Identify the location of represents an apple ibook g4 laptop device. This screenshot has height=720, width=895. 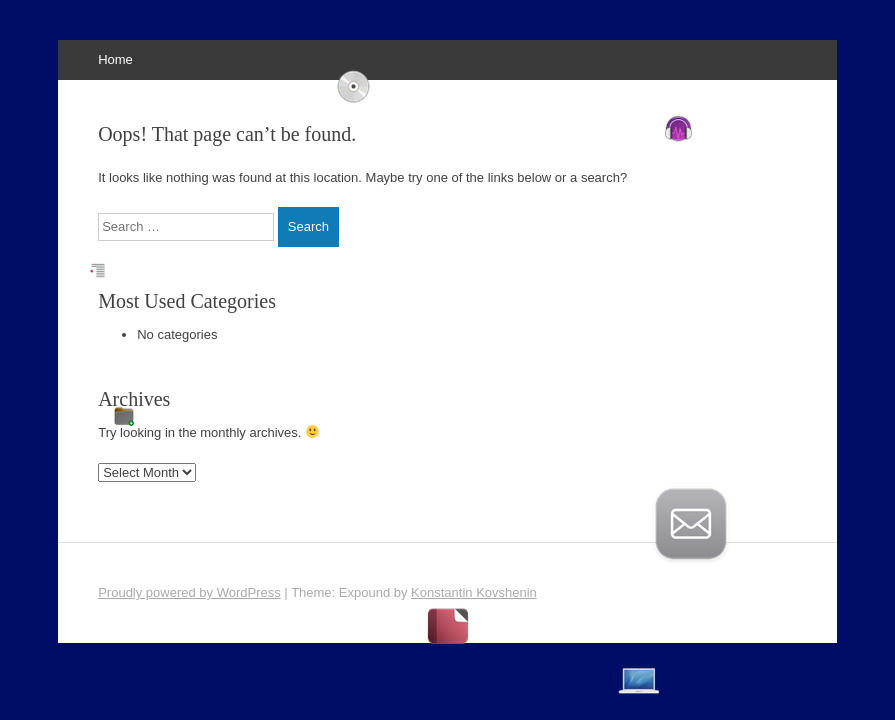
(639, 681).